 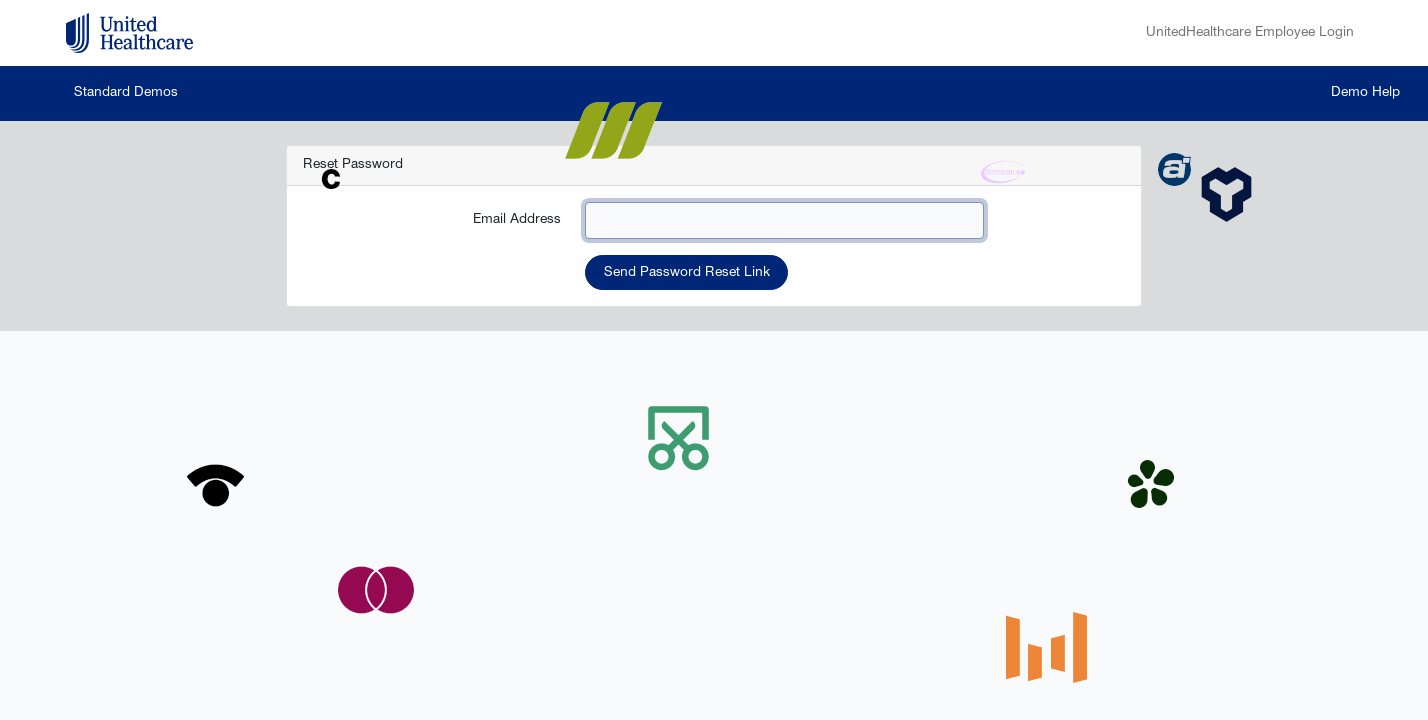 I want to click on capture a screenshot, so click(x=678, y=436).